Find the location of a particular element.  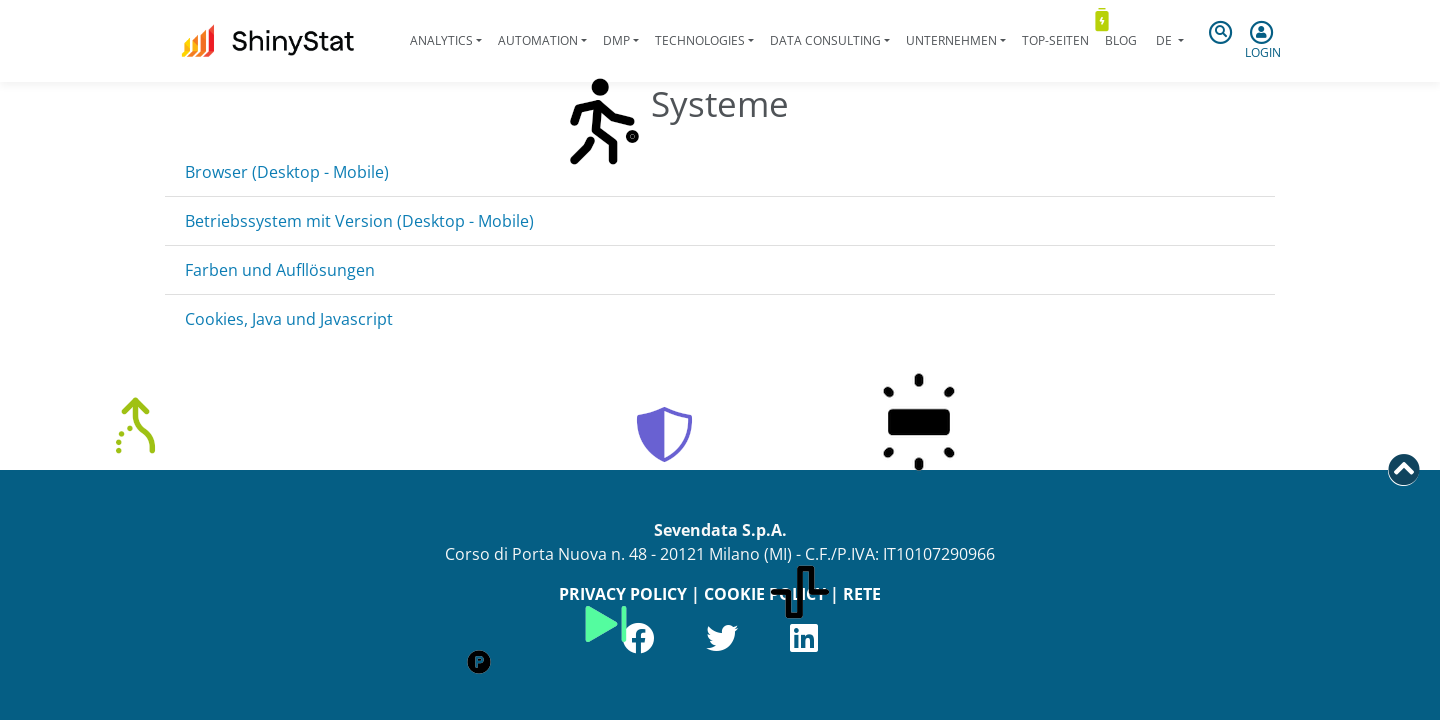

find nearby parking locations is located at coordinates (479, 662).